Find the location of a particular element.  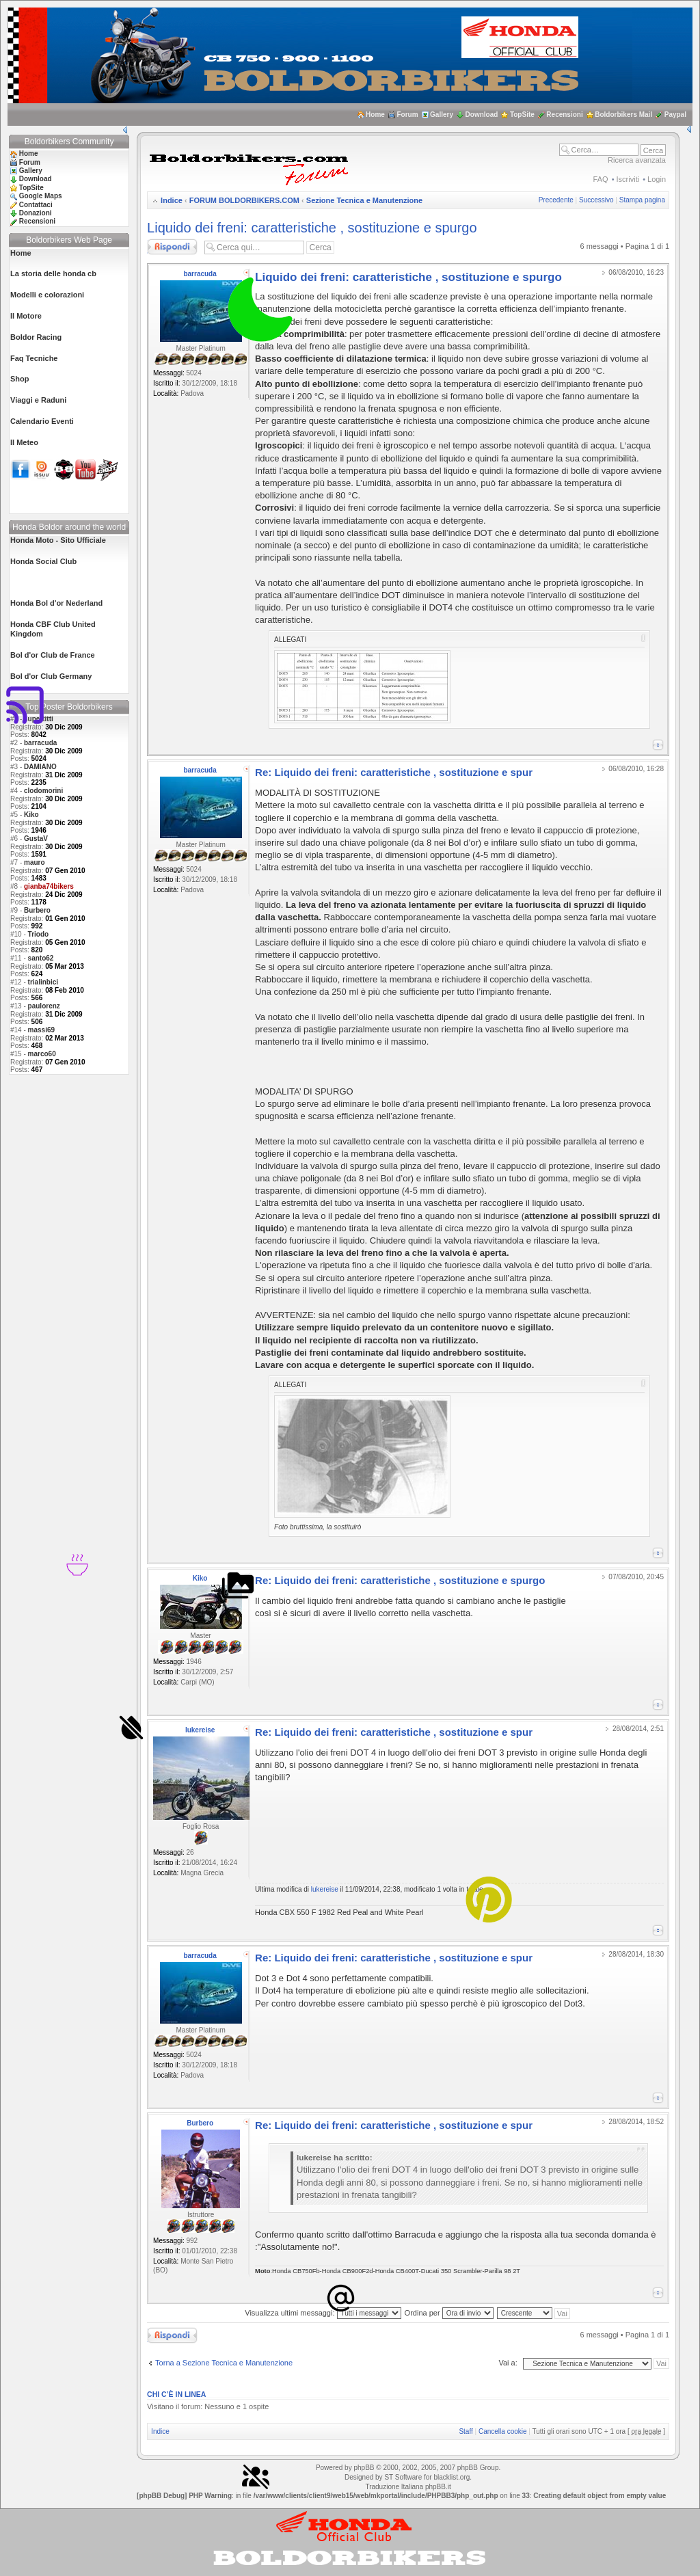

open Pinterest app is located at coordinates (487, 1899).